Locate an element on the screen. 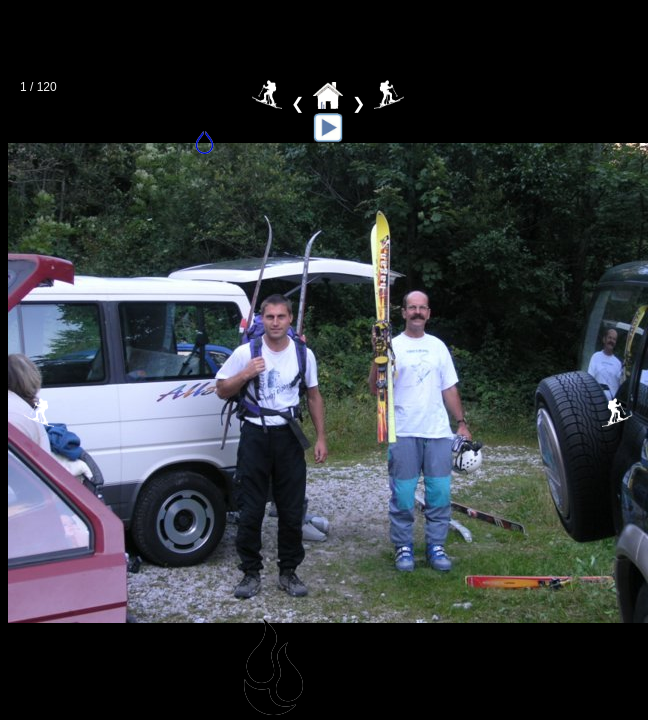 The width and height of the screenshot is (648, 720). hyprland window manager logo is located at coordinates (204, 142).